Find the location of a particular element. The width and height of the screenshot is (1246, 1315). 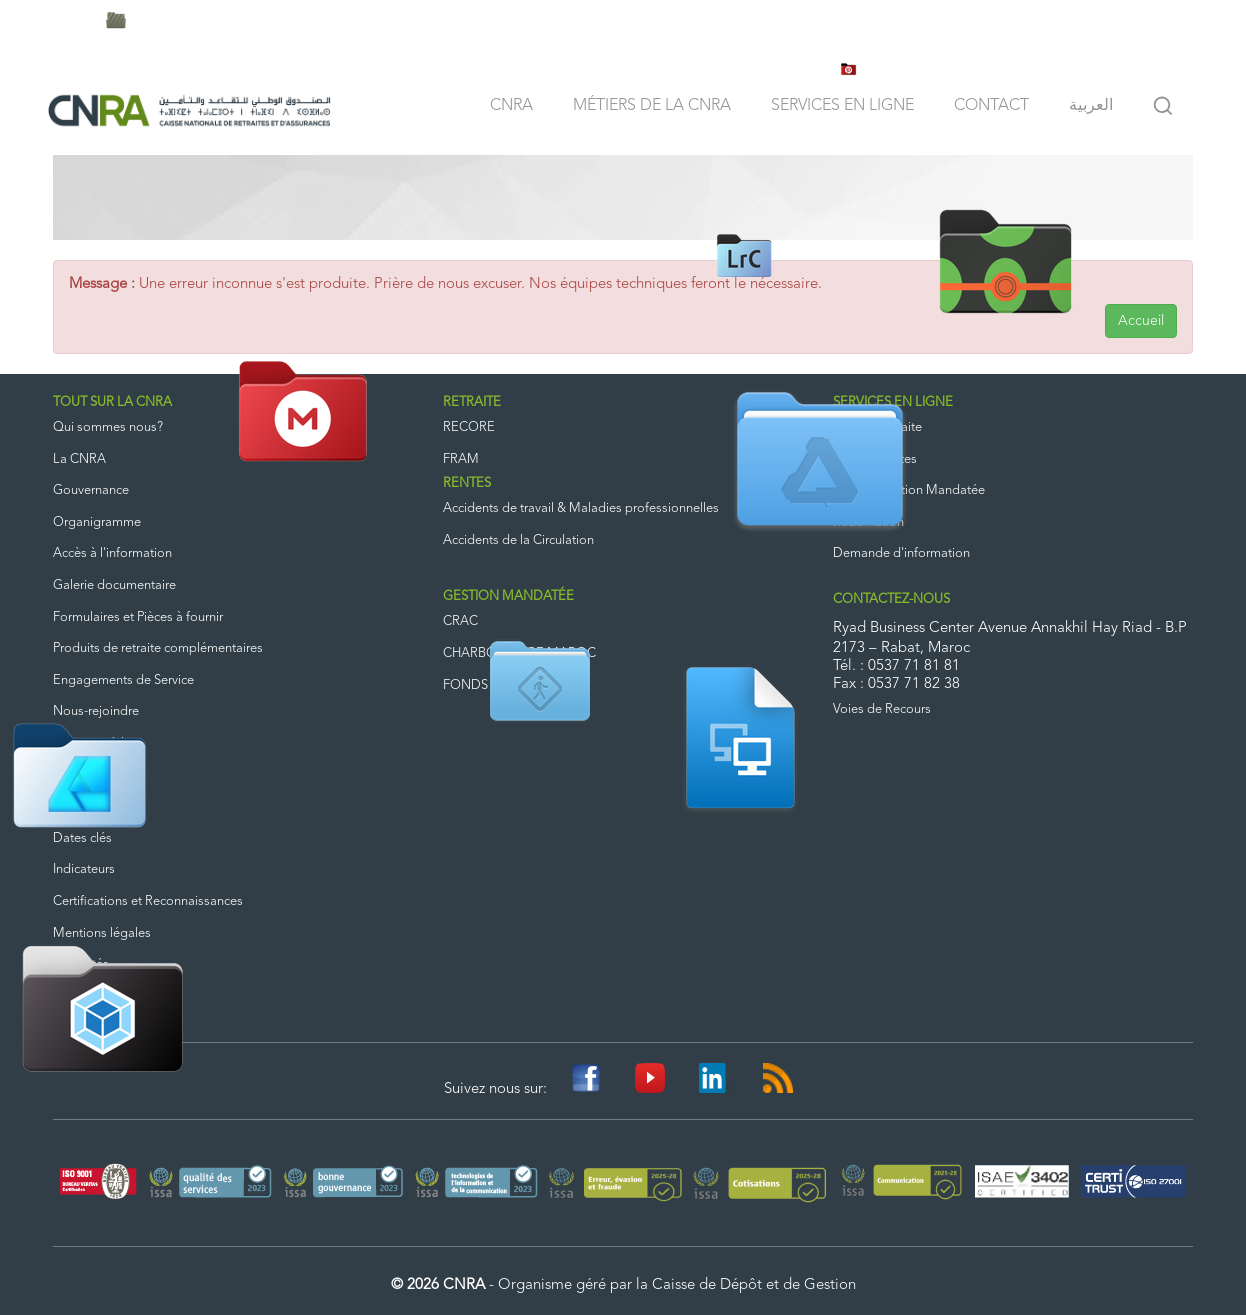

open a remote desktop connection file is located at coordinates (740, 740).